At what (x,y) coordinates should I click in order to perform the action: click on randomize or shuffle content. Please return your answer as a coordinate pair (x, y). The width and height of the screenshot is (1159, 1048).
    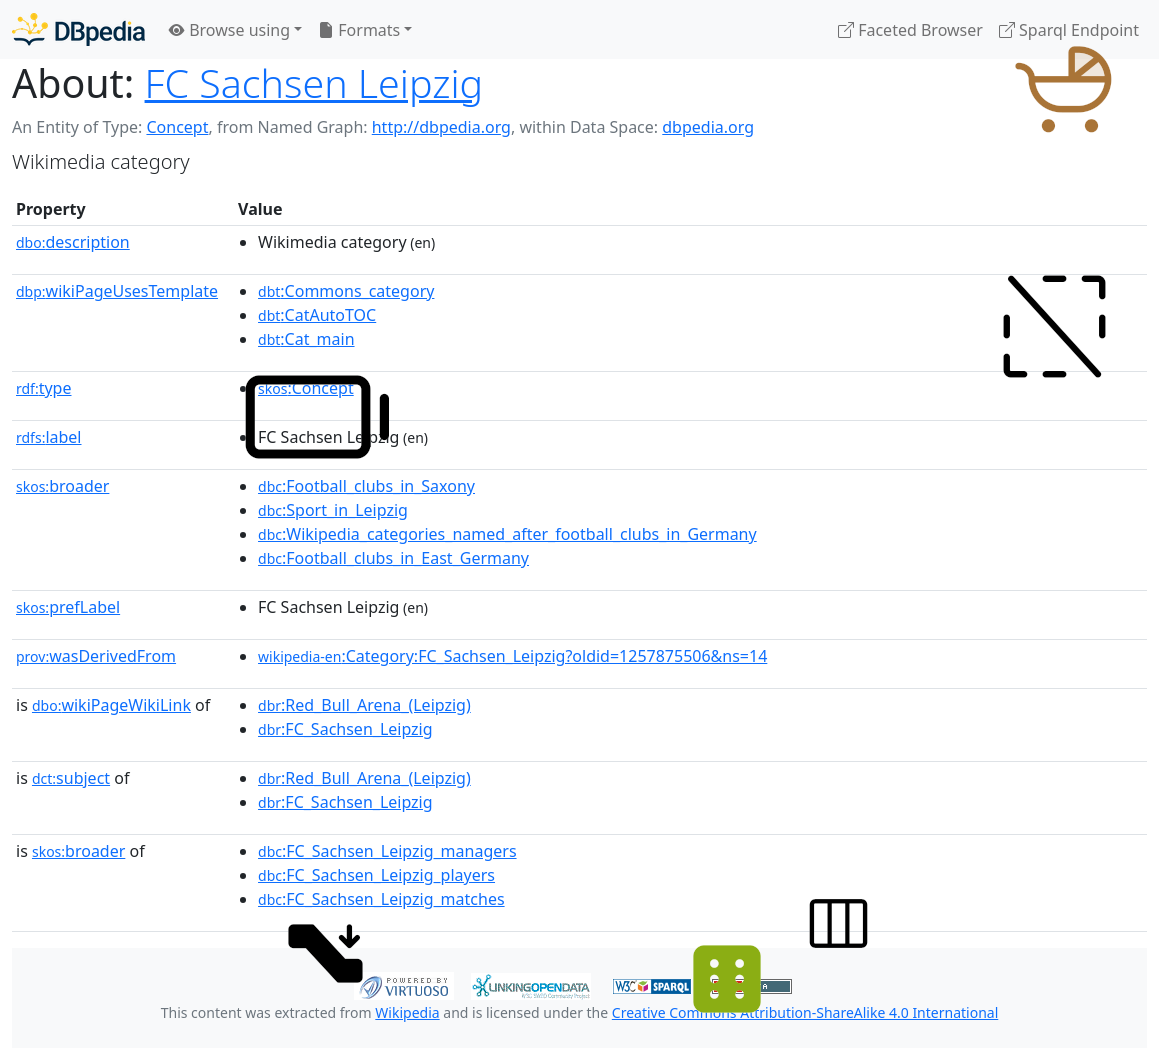
    Looking at the image, I should click on (727, 979).